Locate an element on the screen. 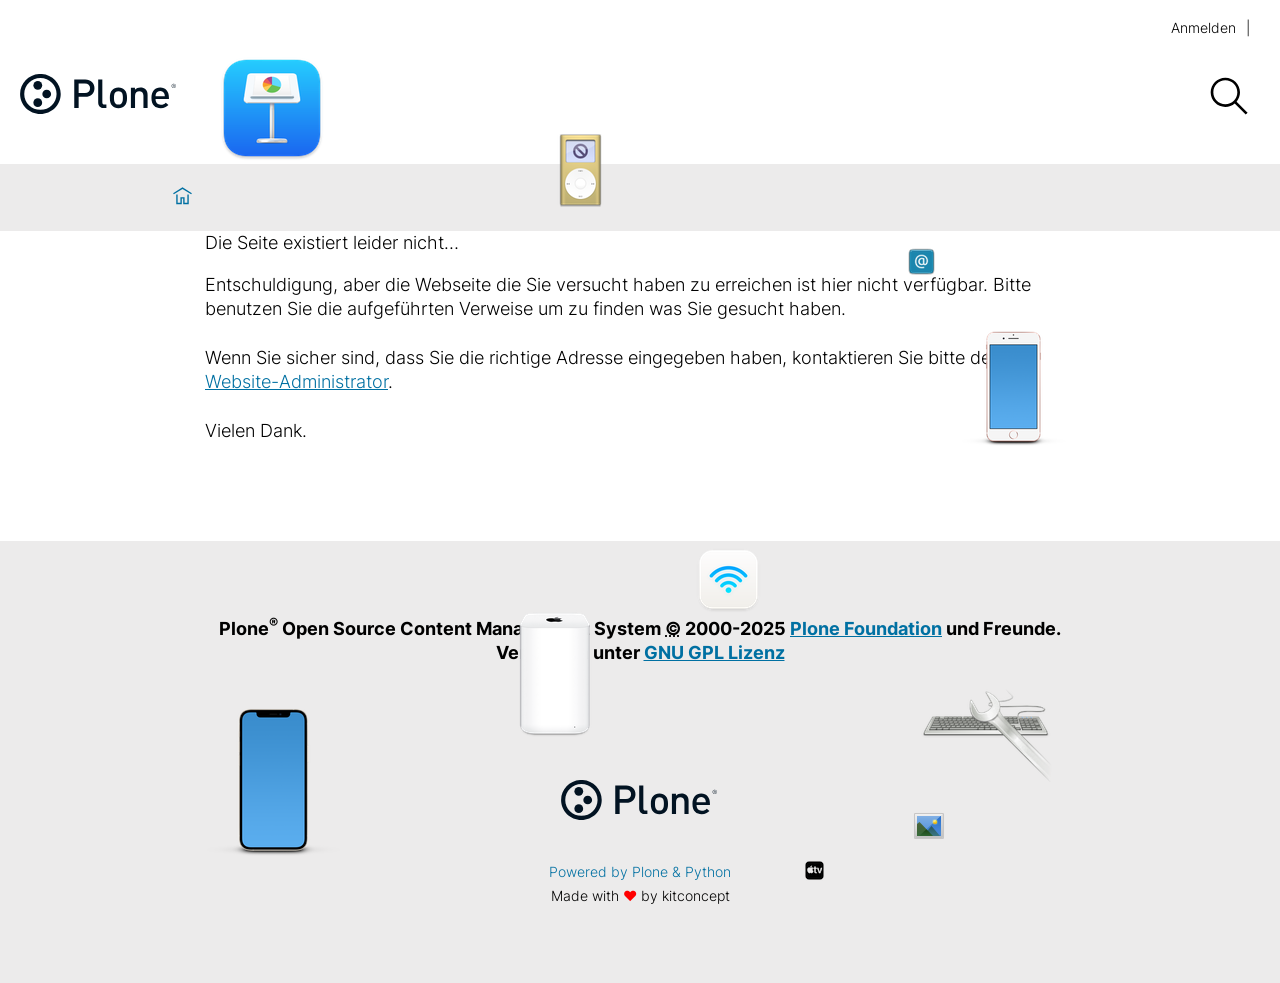 This screenshot has height=983, width=1280. iPod mini device in gold color is located at coordinates (580, 170).